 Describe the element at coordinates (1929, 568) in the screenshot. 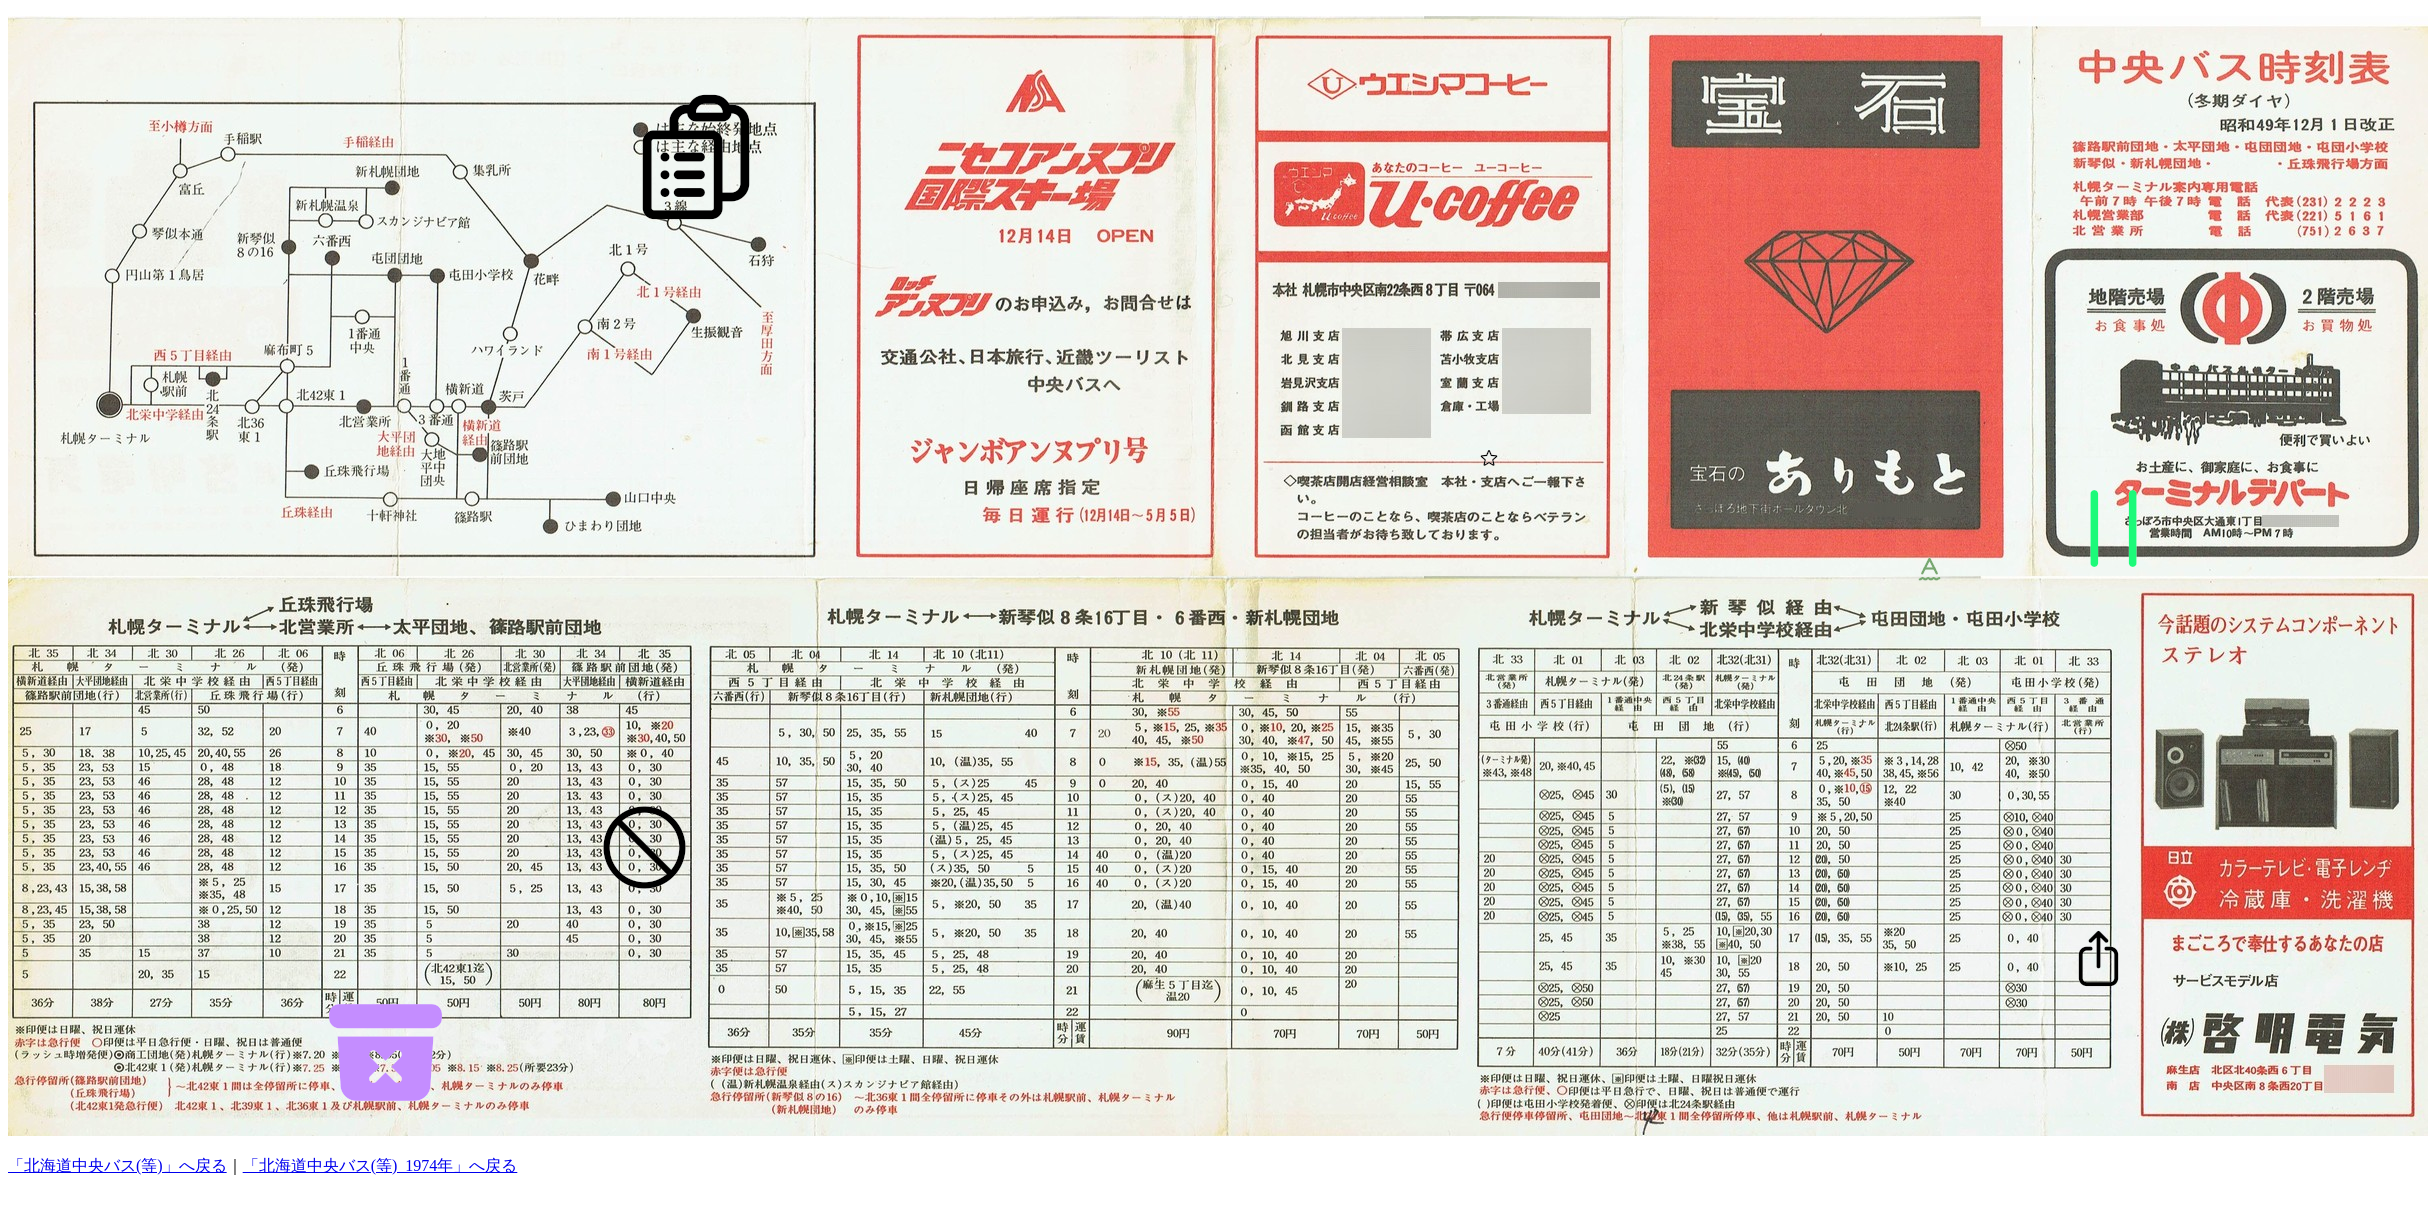

I see `enable spell check or text correction` at that location.